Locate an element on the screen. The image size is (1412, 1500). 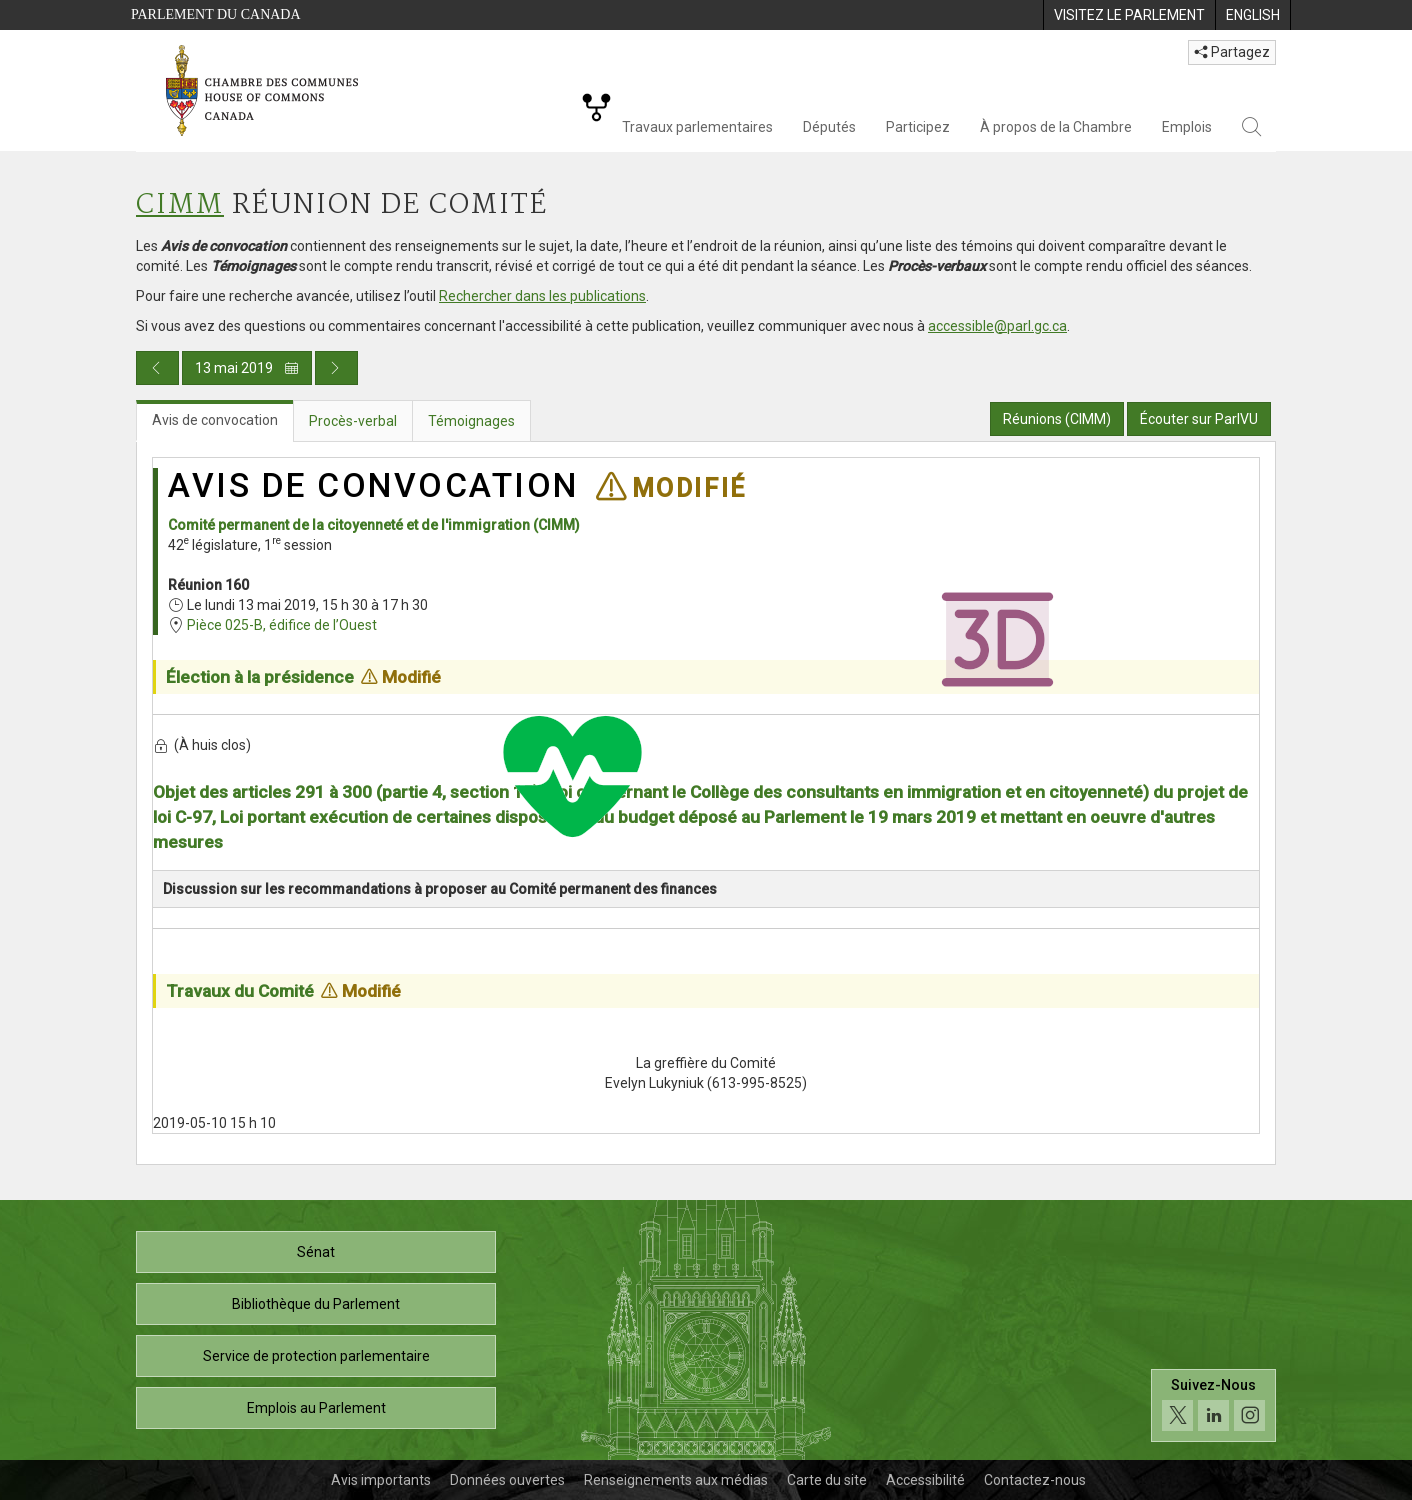
view health or fitness tracking data is located at coordinates (572, 776).